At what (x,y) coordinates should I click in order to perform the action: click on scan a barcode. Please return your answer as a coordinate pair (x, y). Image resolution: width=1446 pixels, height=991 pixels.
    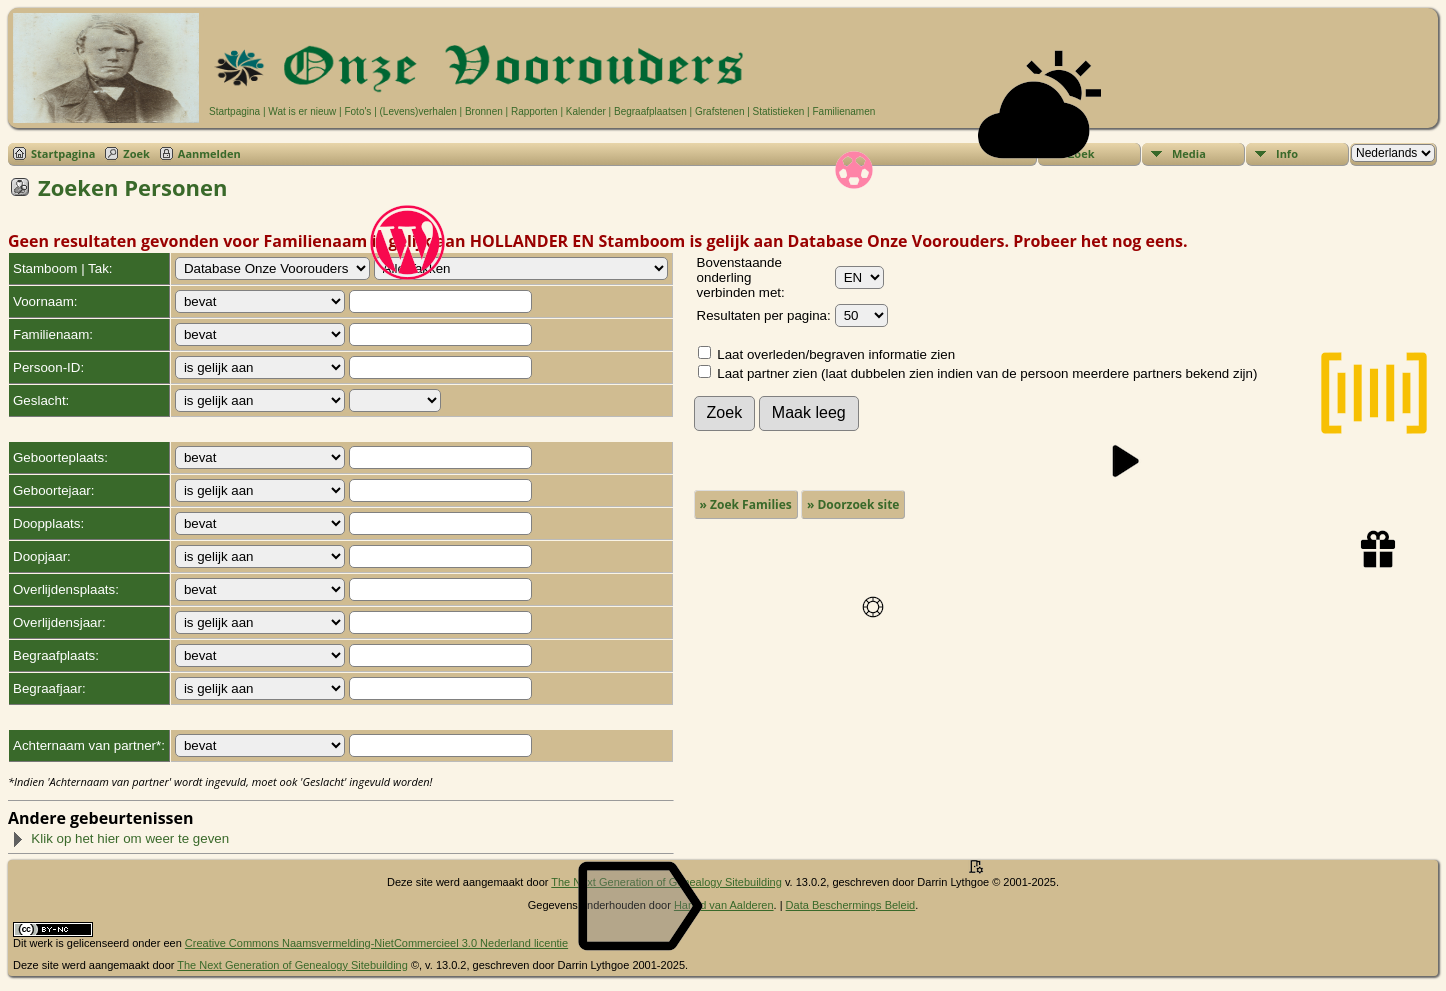
    Looking at the image, I should click on (1374, 393).